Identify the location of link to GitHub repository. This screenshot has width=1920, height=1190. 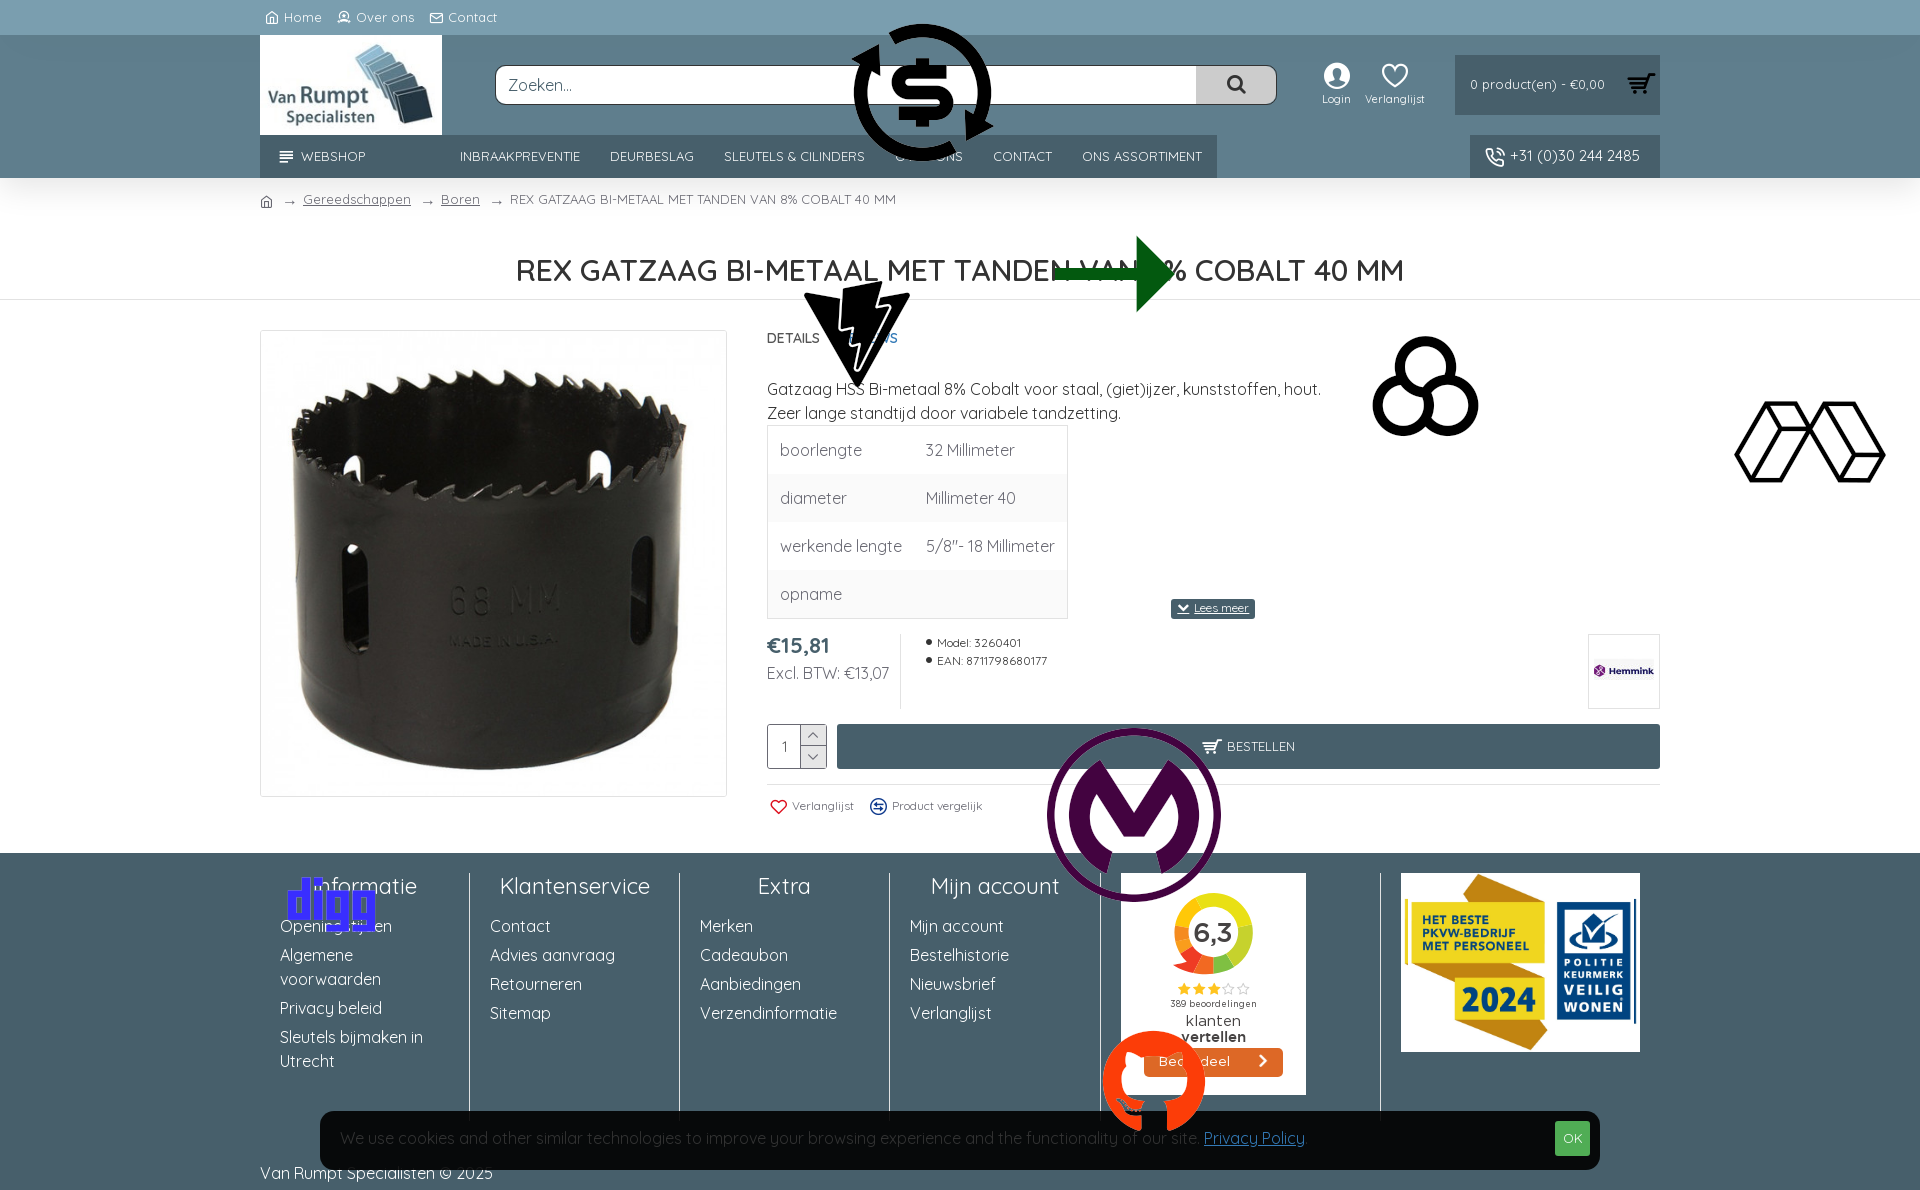
(1154, 1082).